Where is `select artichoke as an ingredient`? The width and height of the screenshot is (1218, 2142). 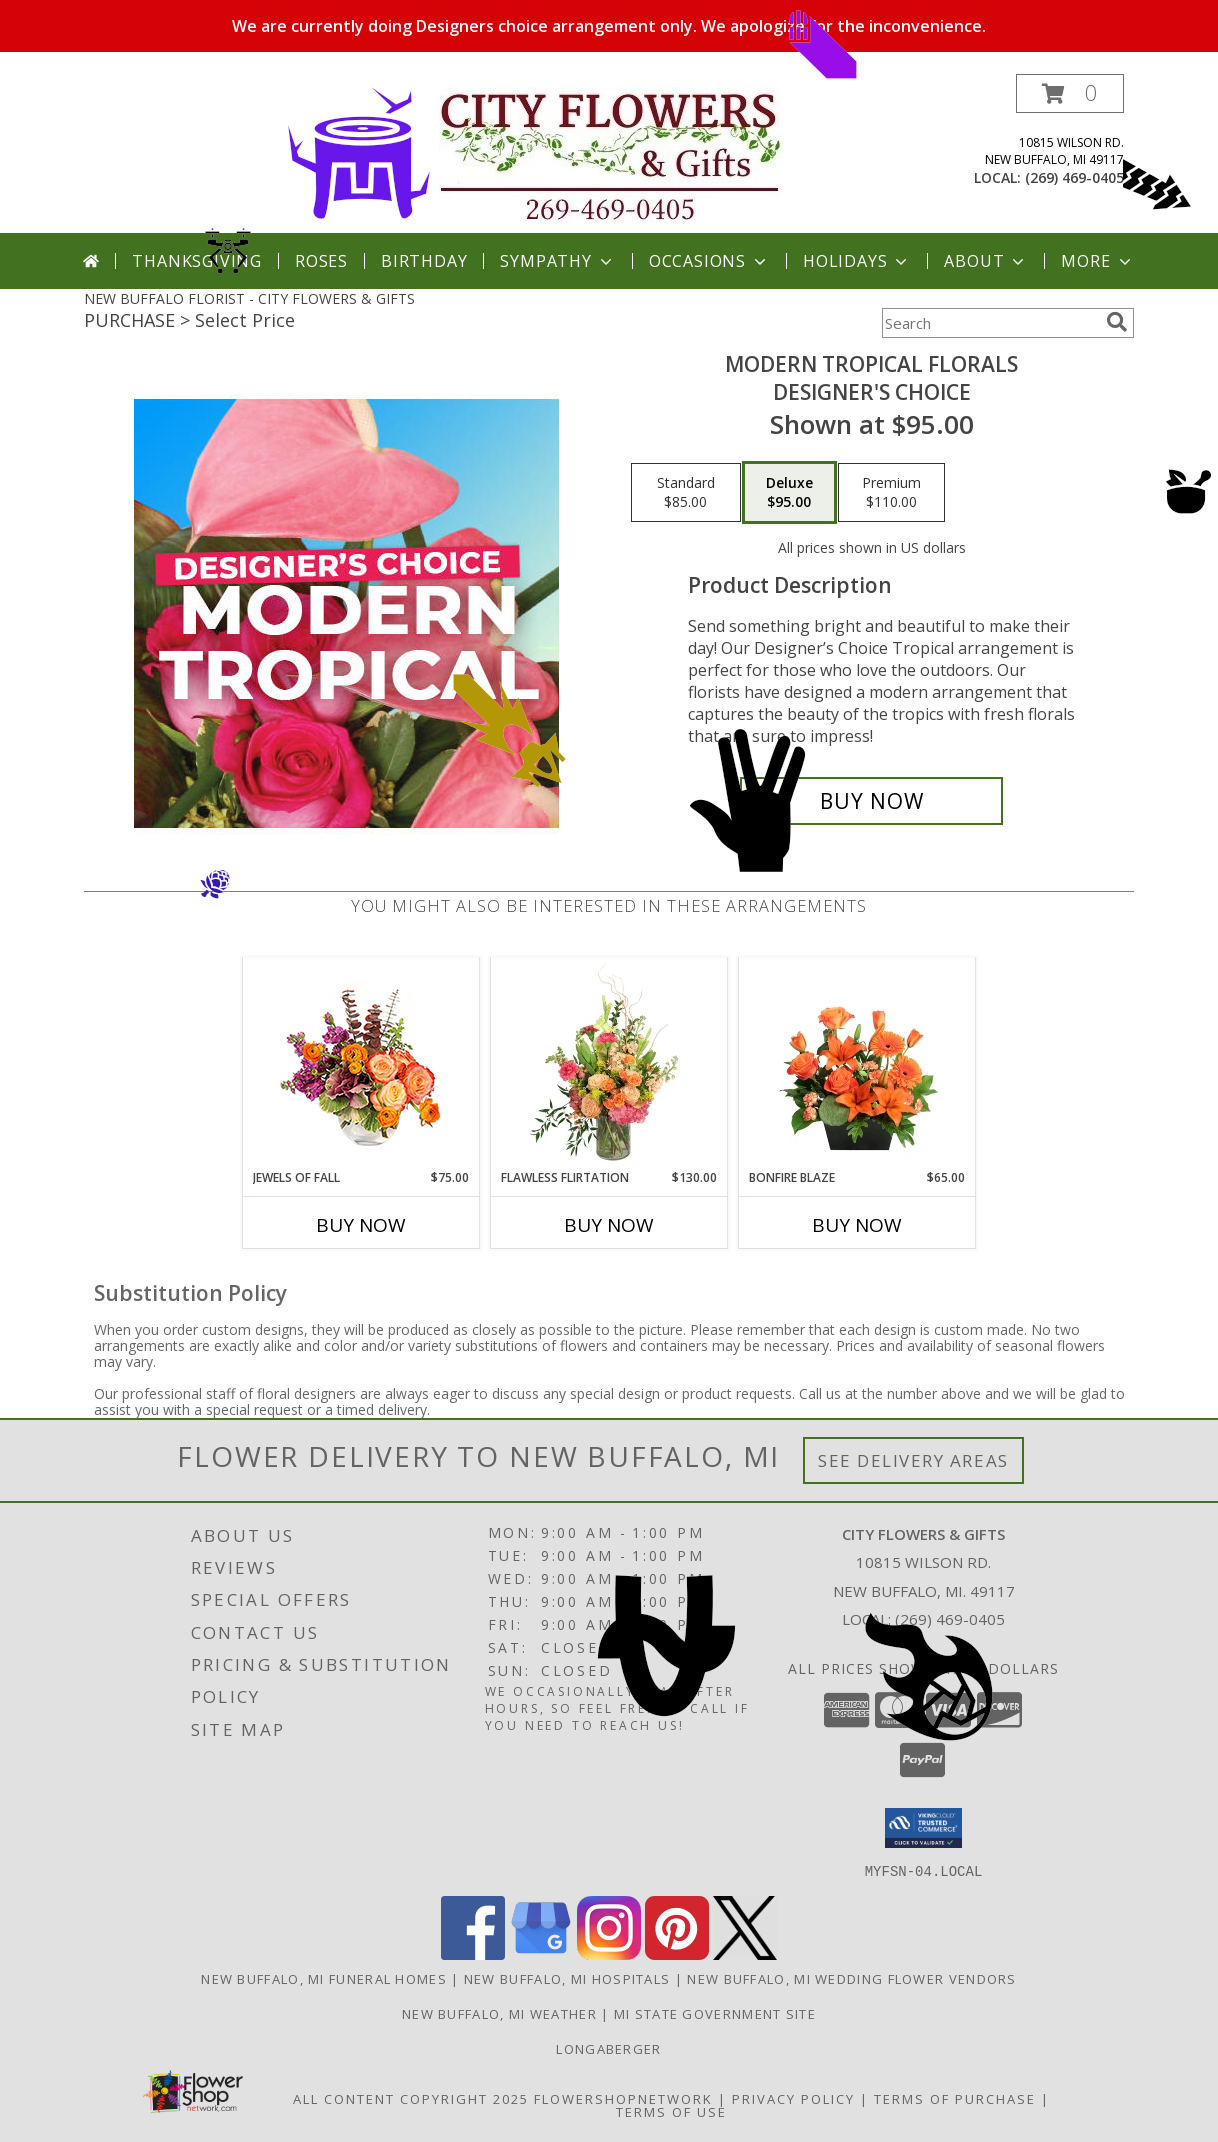
select artichoke as an ingredient is located at coordinates (215, 884).